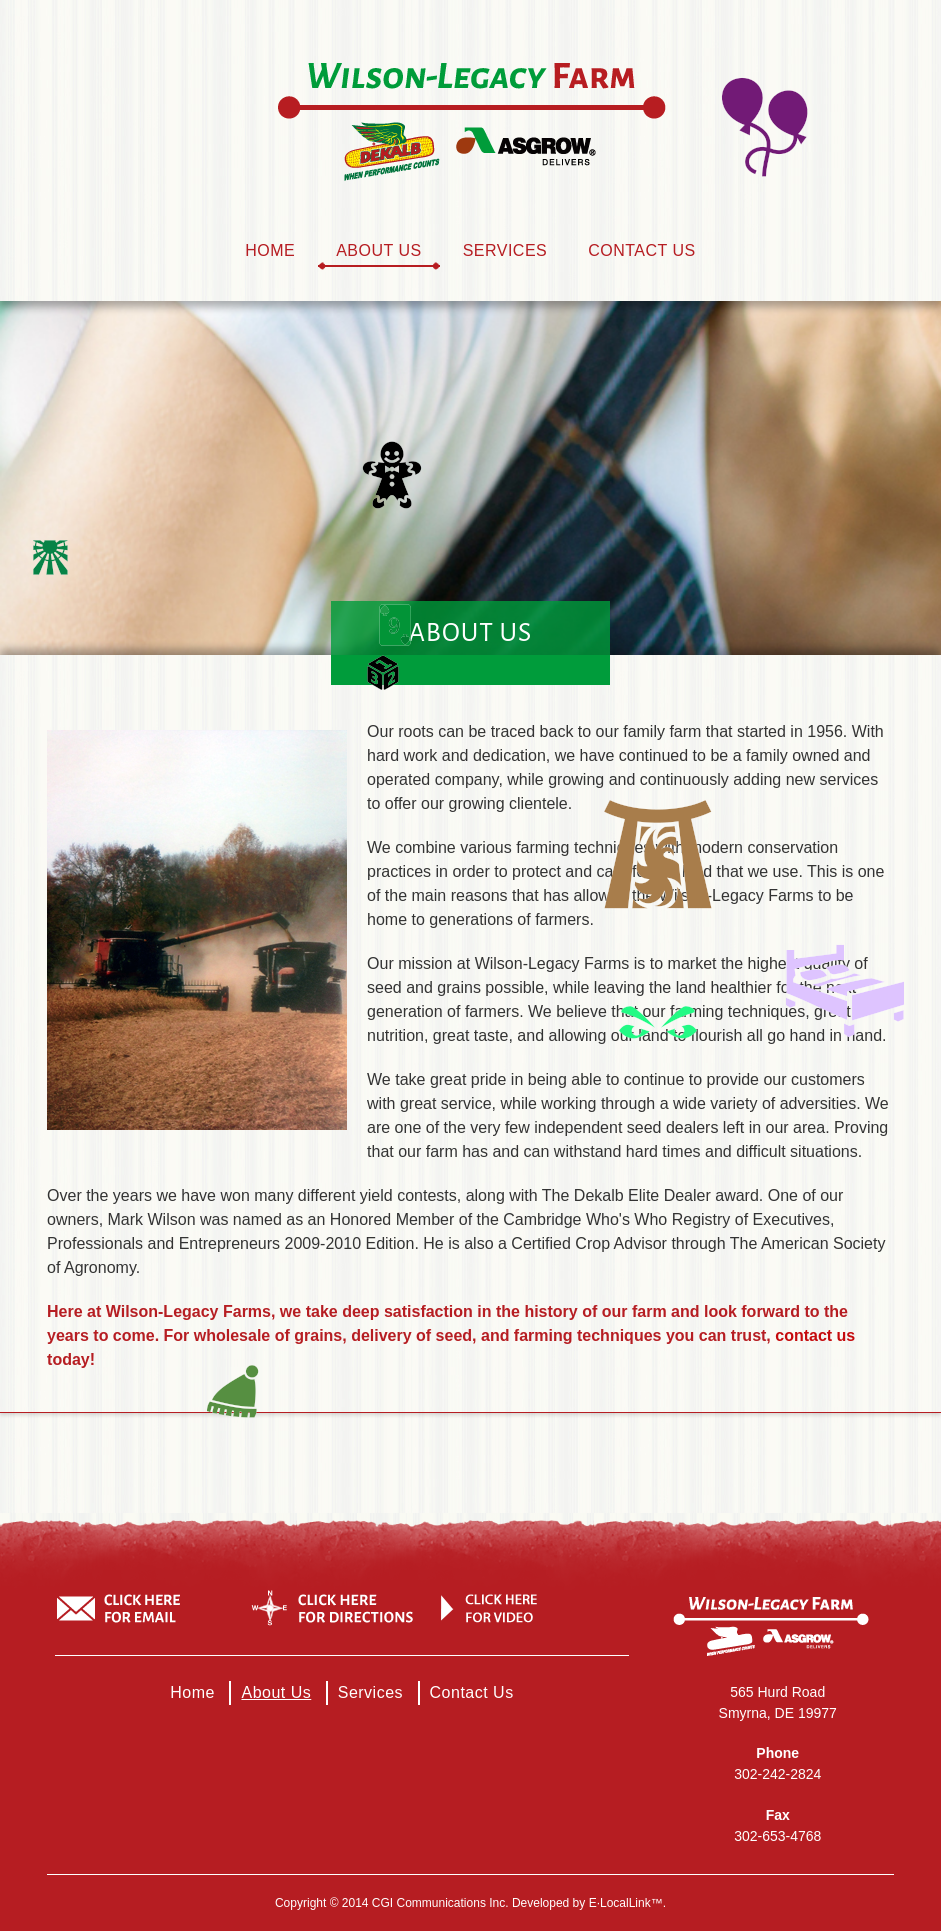 Image resolution: width=941 pixels, height=1931 pixels. I want to click on winter clothing or cold weather gear category, so click(232, 1391).